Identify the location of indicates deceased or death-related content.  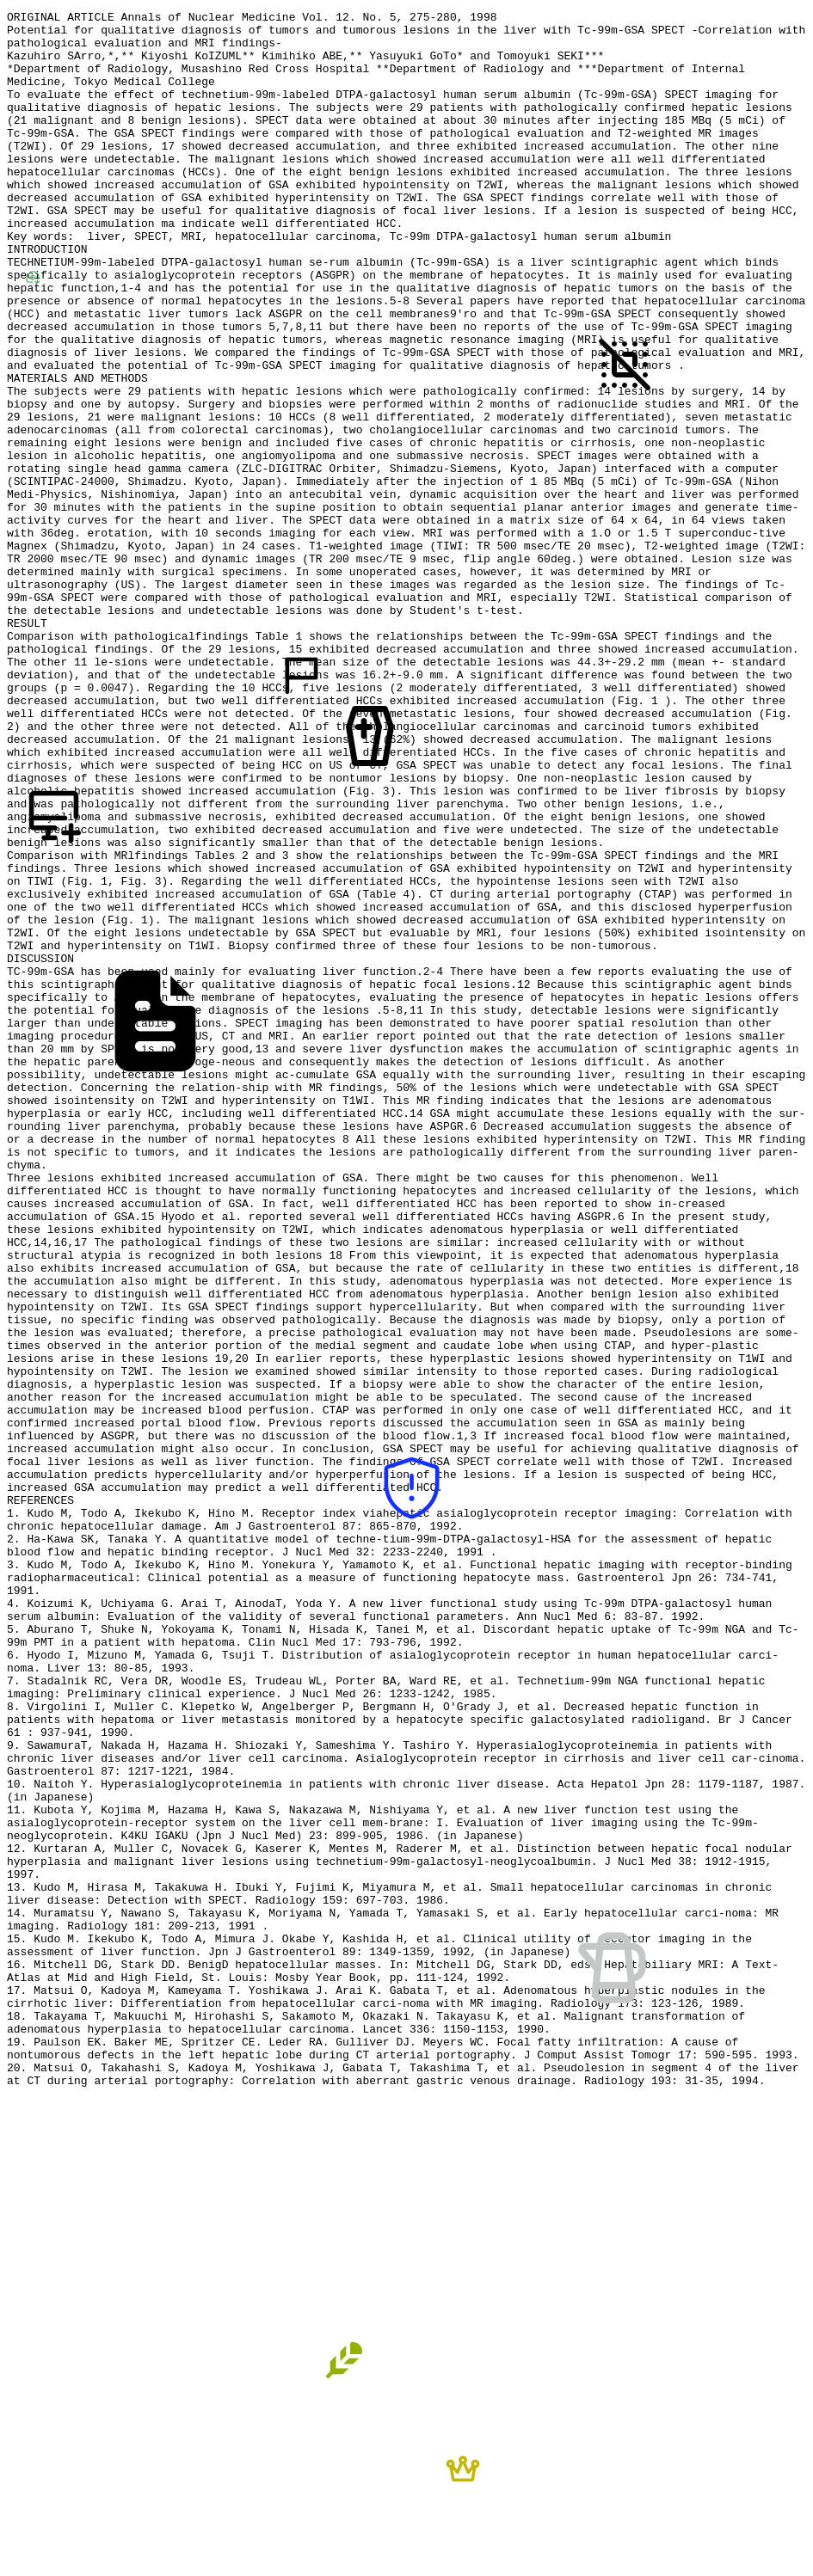
(370, 736).